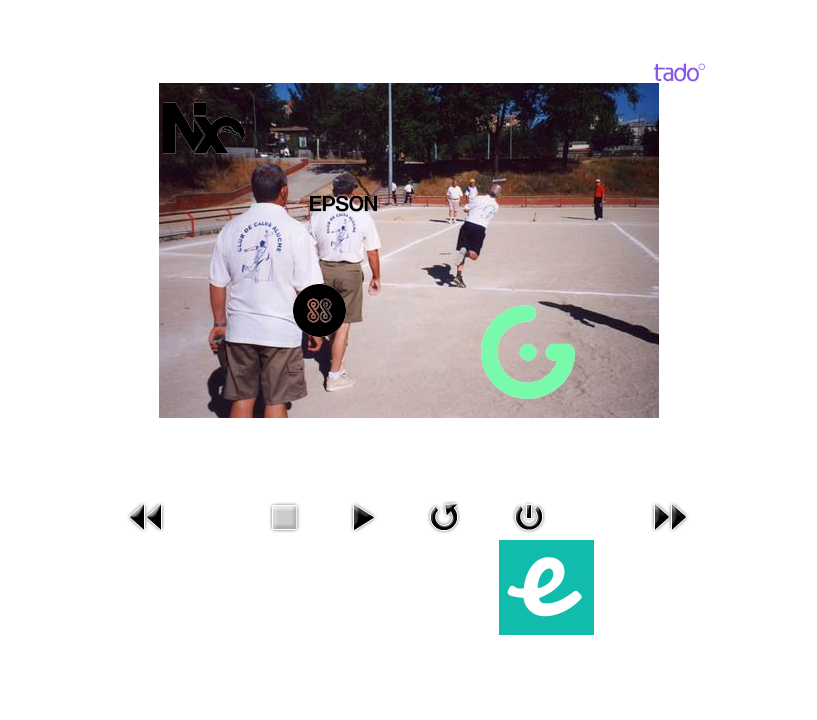 The height and width of the screenshot is (720, 817). I want to click on tado° smart home app logo, so click(679, 72).